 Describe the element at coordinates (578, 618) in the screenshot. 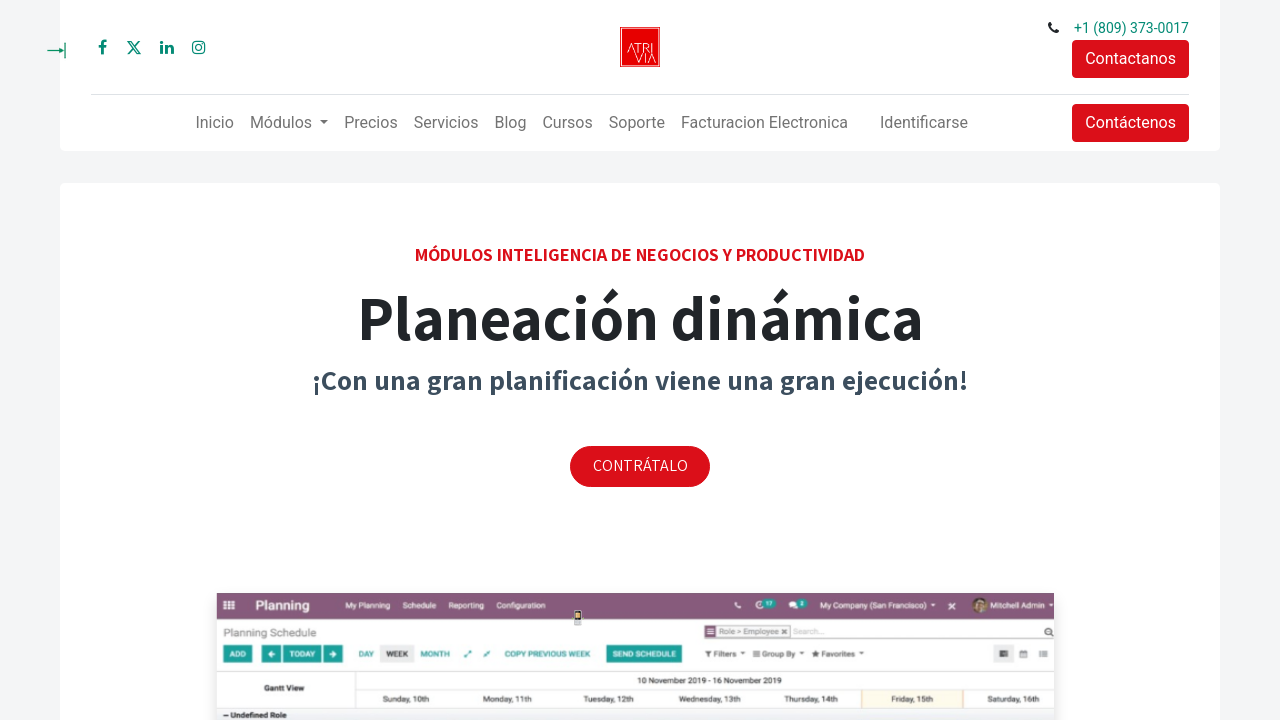

I see `indicates active cellular network connection` at that location.